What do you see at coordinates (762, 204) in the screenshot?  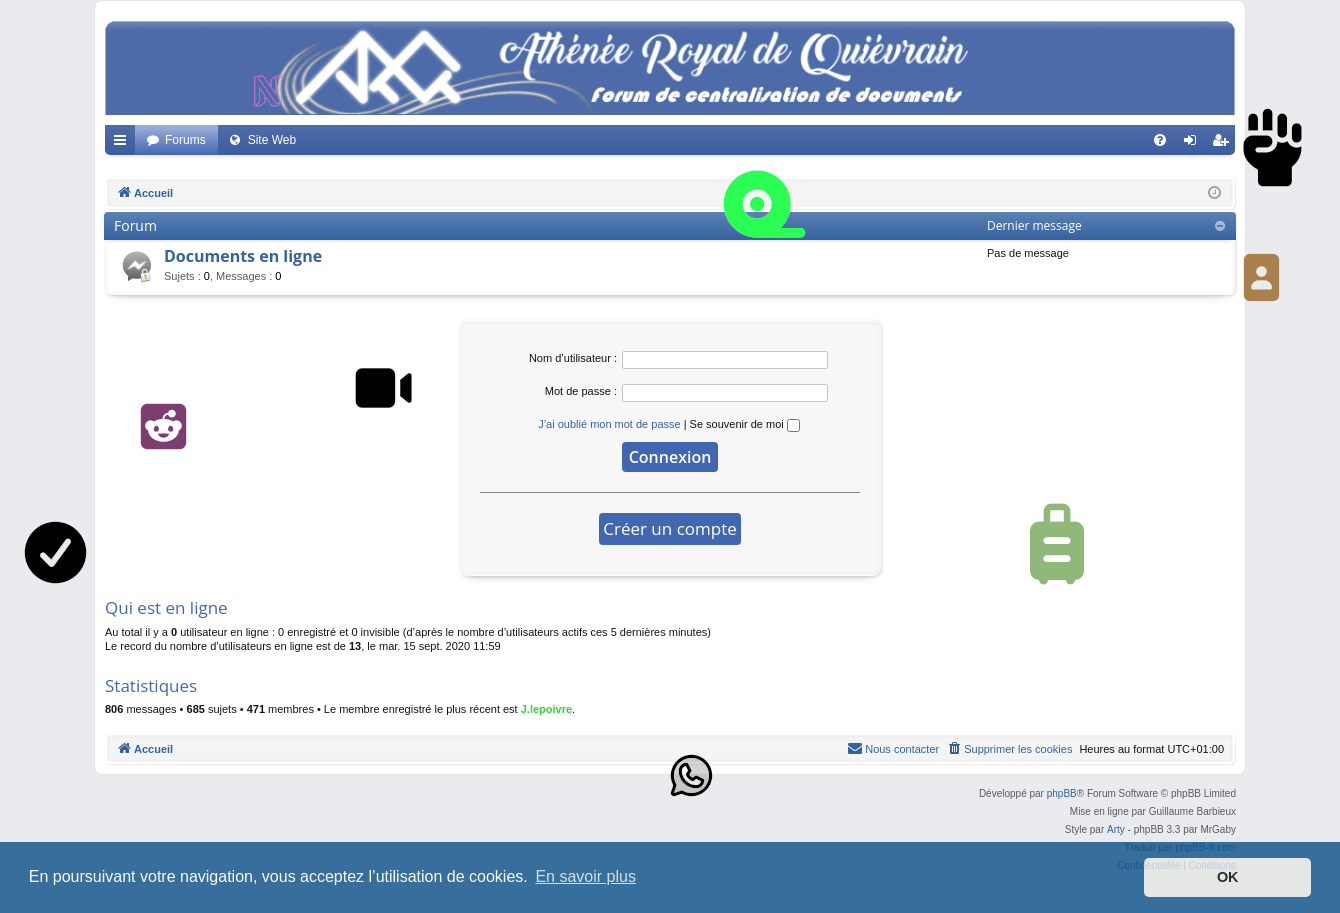 I see `access tape or recording tools` at bounding box center [762, 204].